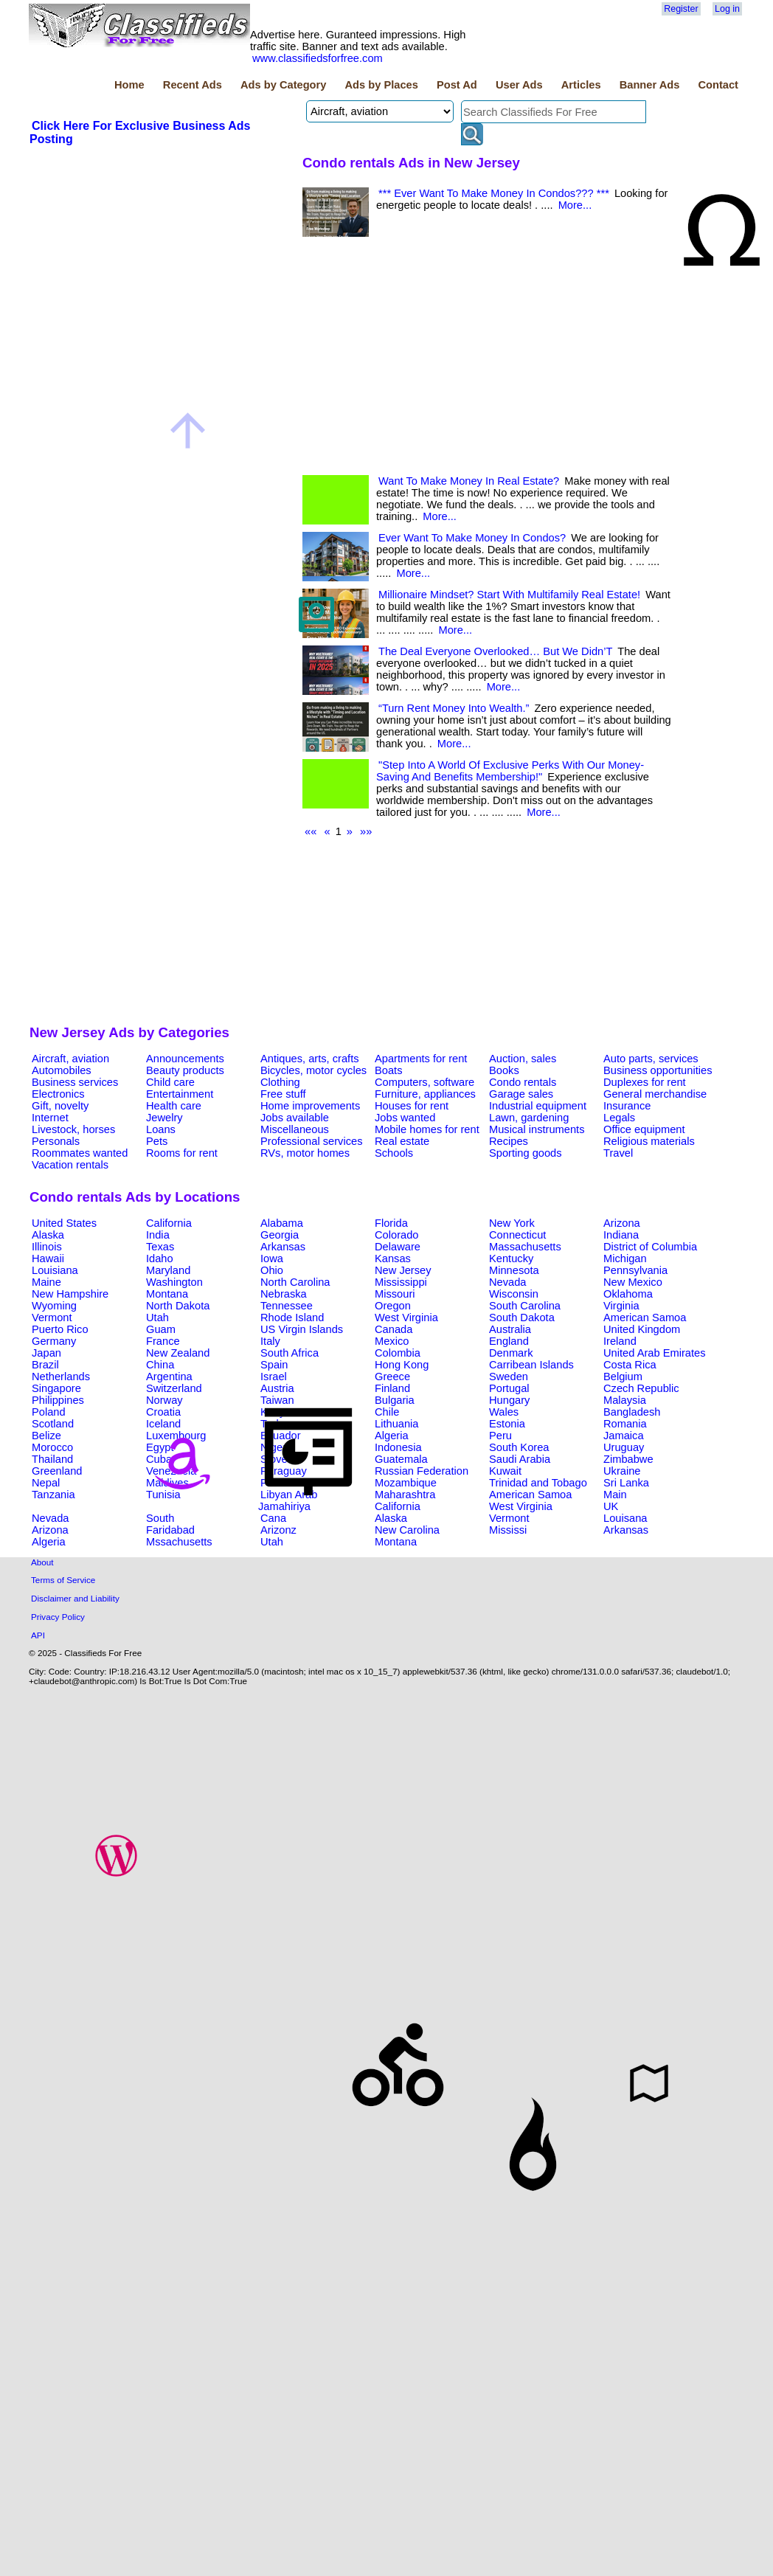  What do you see at coordinates (533, 2144) in the screenshot?
I see `sparkpost email delivery service logo` at bounding box center [533, 2144].